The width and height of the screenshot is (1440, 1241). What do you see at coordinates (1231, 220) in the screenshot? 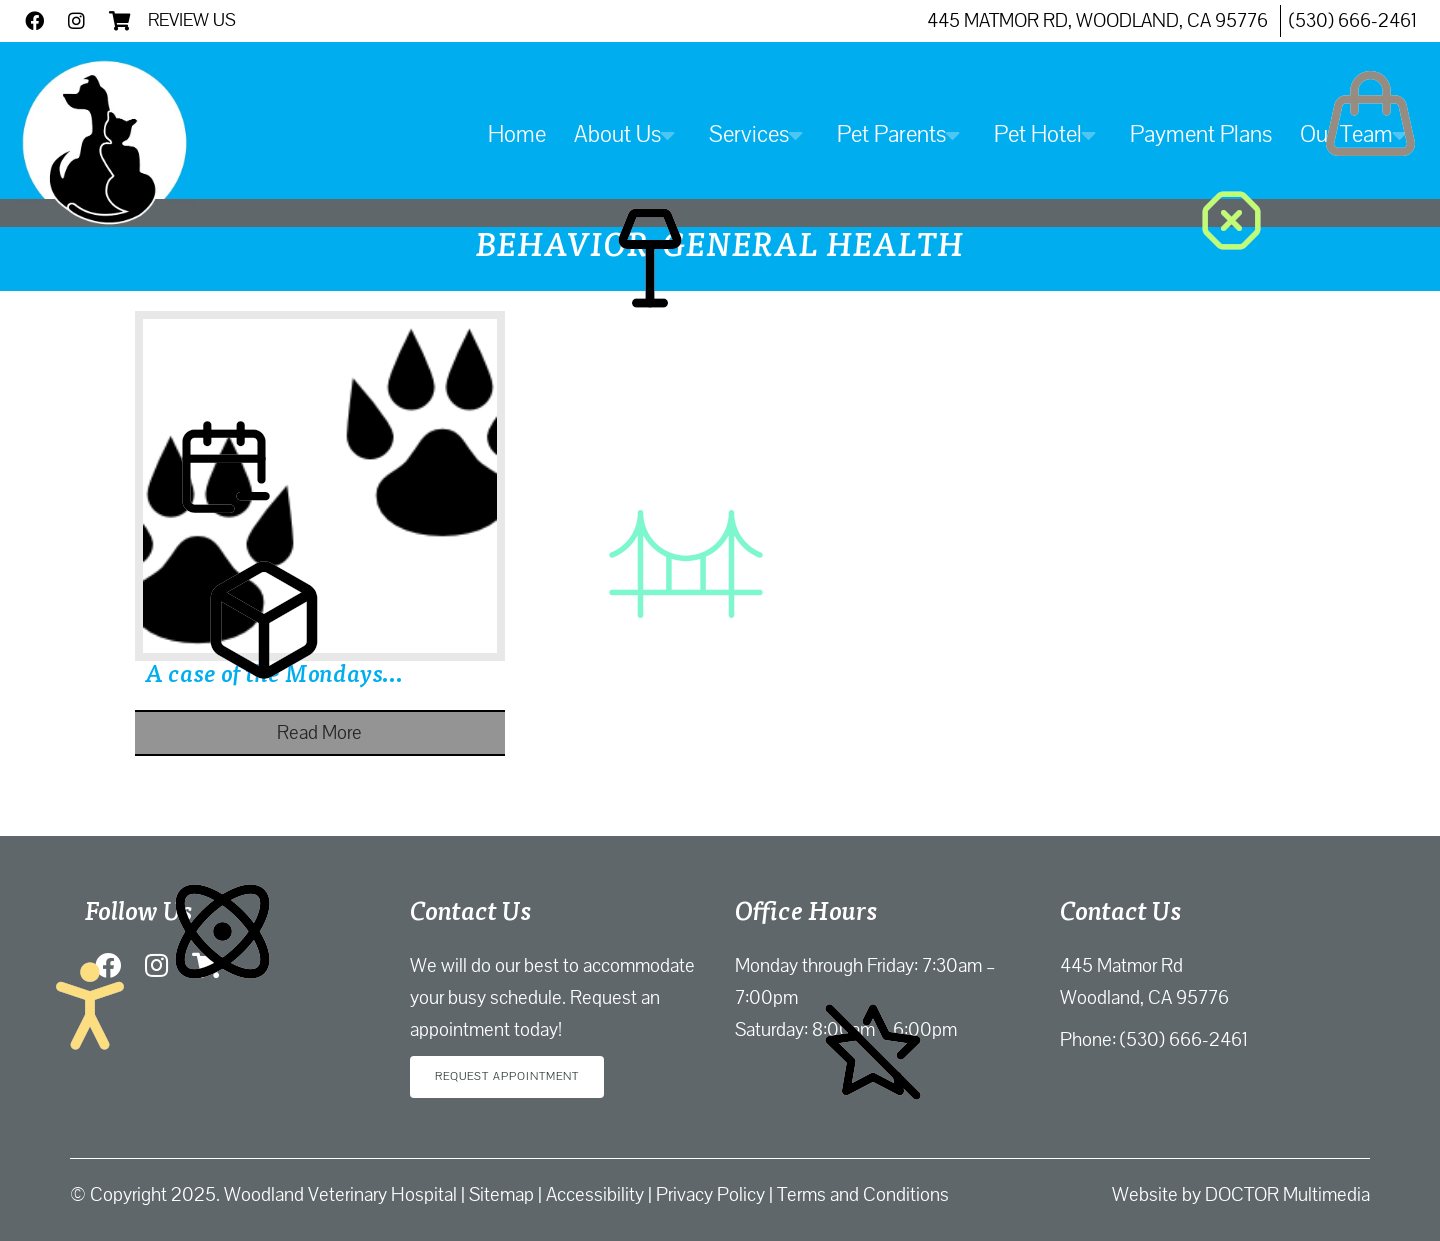
I see `stop or cancel an action` at bounding box center [1231, 220].